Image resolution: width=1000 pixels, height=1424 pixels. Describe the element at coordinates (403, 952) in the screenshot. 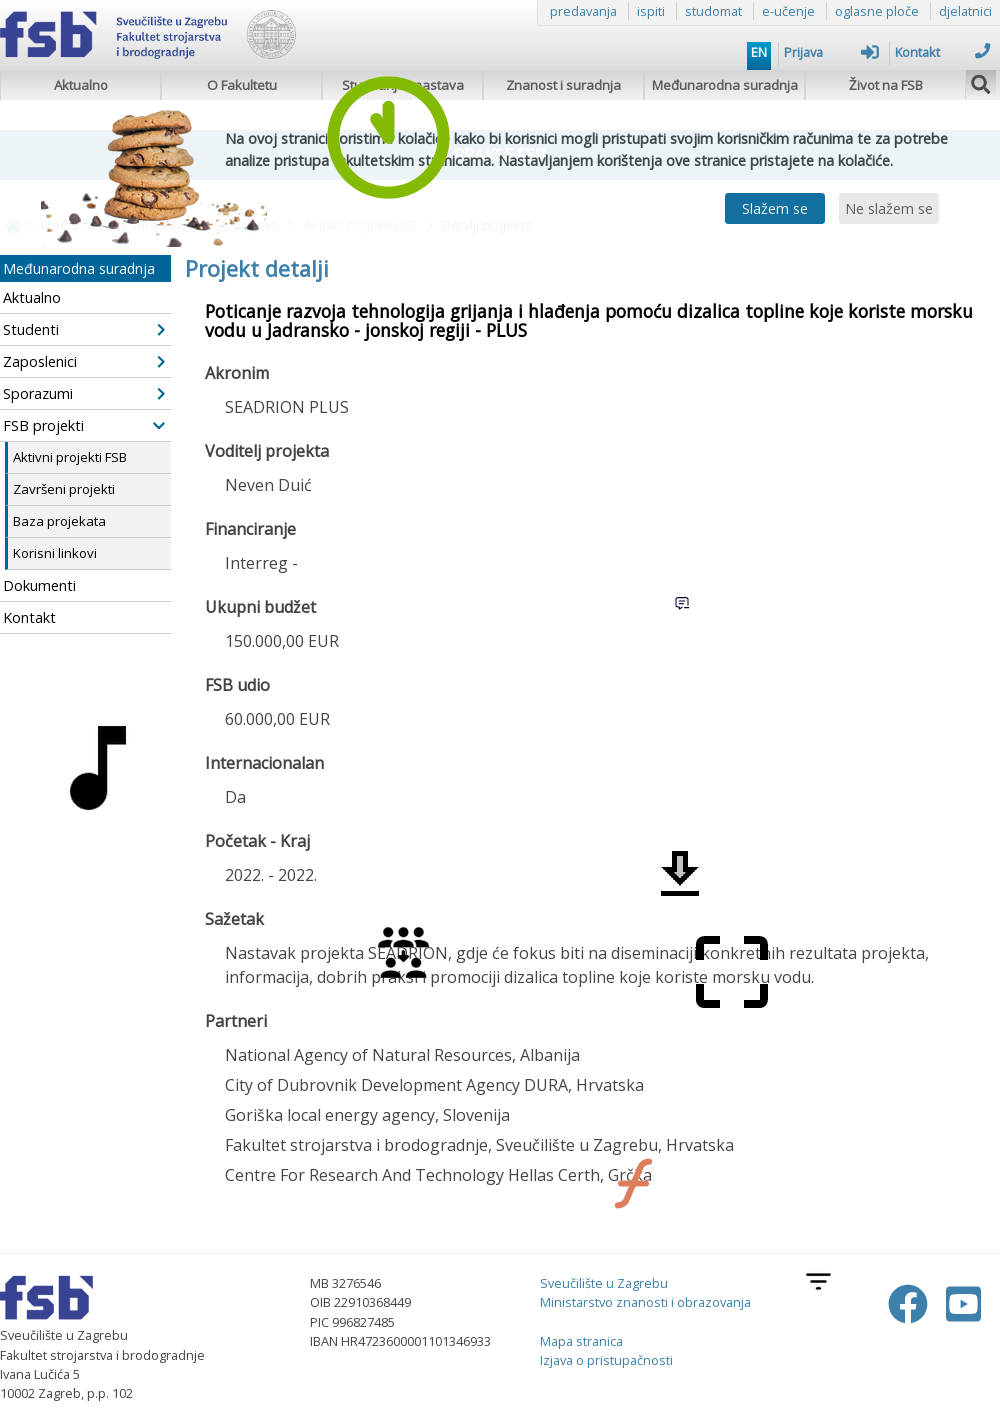

I see `reduce maximum occupancy or group size` at that location.